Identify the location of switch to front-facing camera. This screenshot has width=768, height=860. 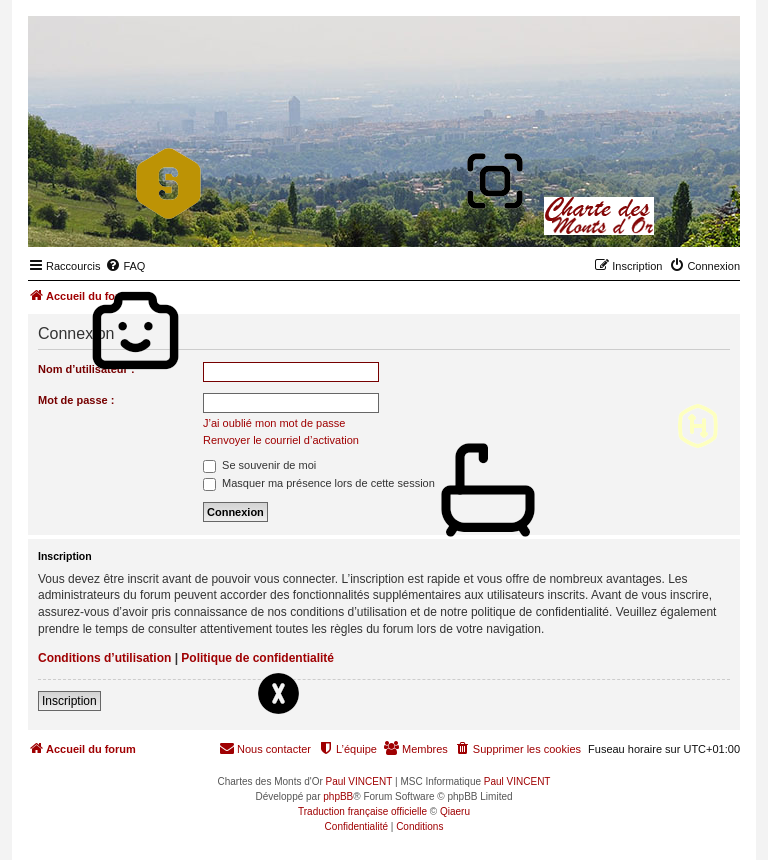
(135, 330).